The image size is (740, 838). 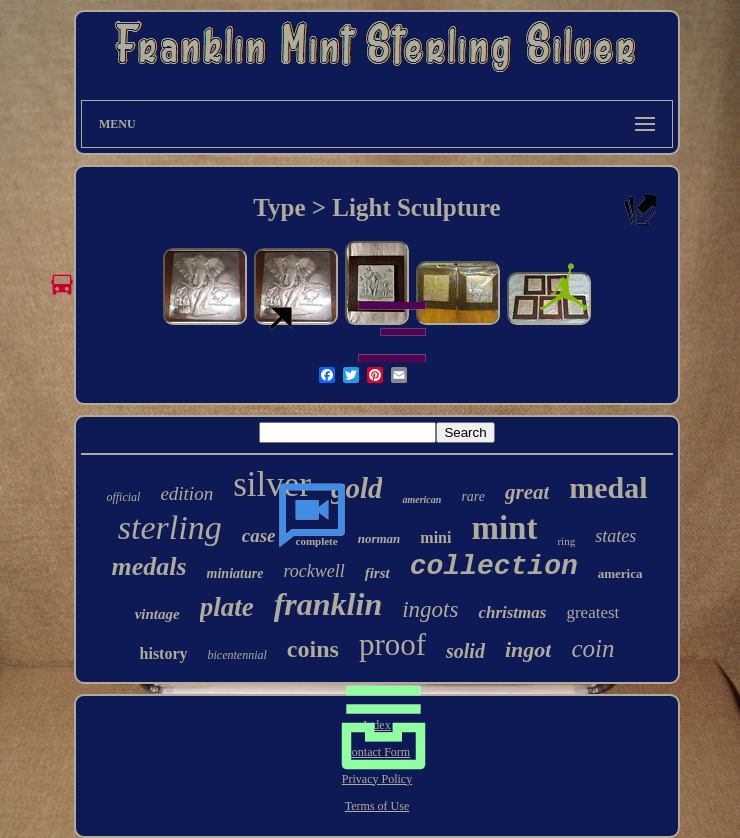 What do you see at coordinates (640, 210) in the screenshot?
I see `visit cardmarket trading card marketplace` at bounding box center [640, 210].